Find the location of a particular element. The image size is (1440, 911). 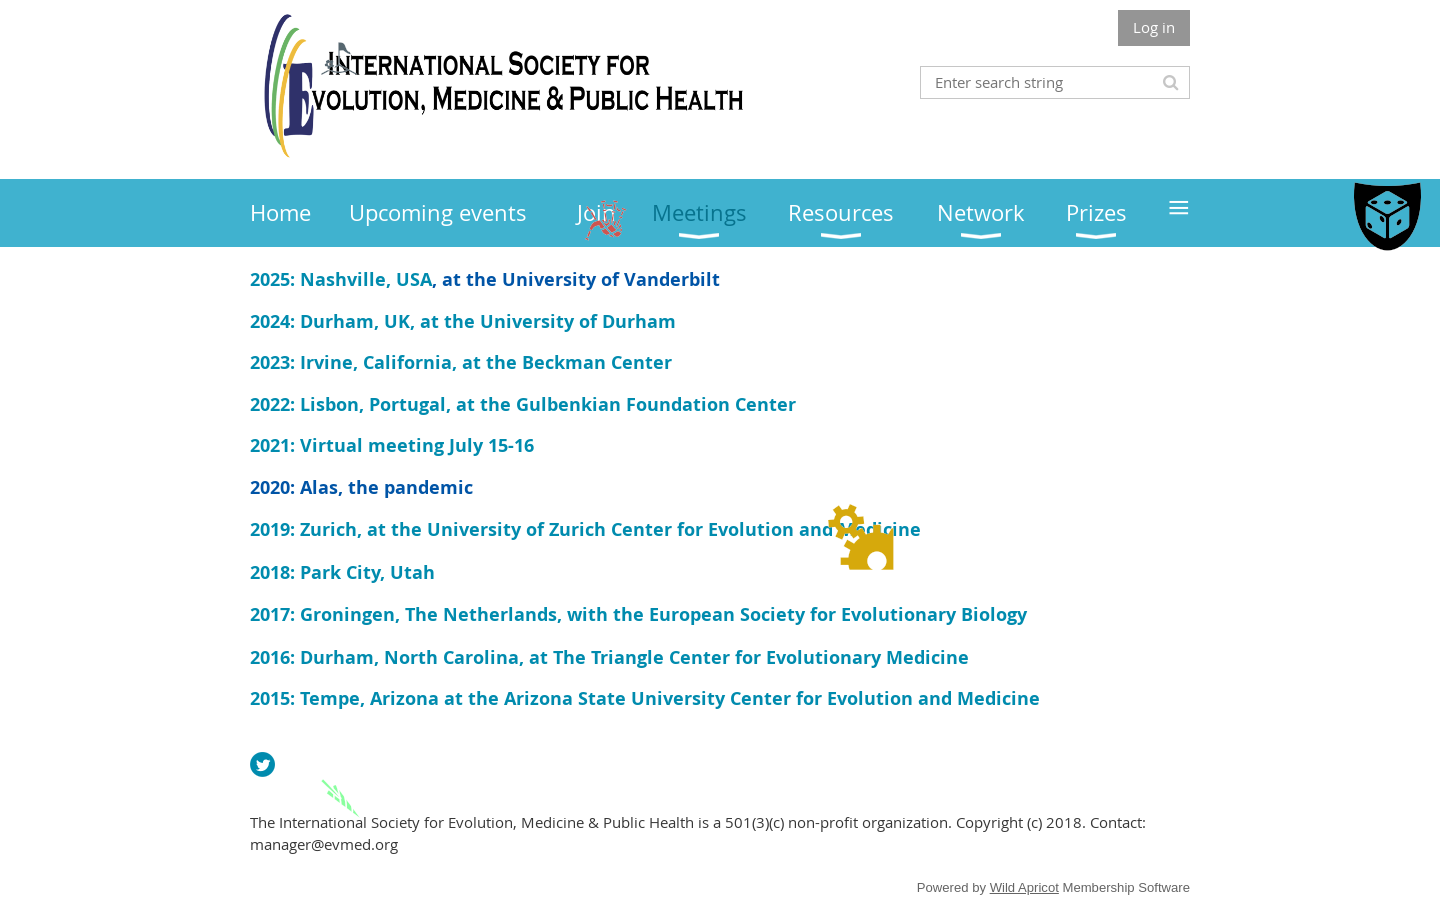

indicates a corner kick in a soccer/football game is located at coordinates (339, 59).